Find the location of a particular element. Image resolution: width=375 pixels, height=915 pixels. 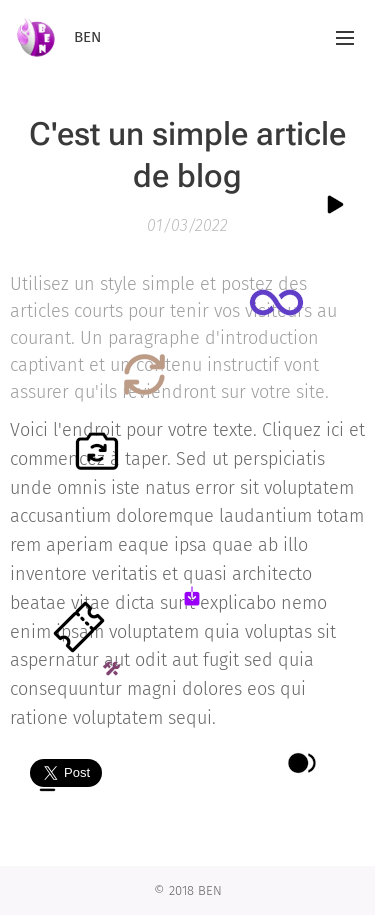

play media or video content is located at coordinates (335, 204).